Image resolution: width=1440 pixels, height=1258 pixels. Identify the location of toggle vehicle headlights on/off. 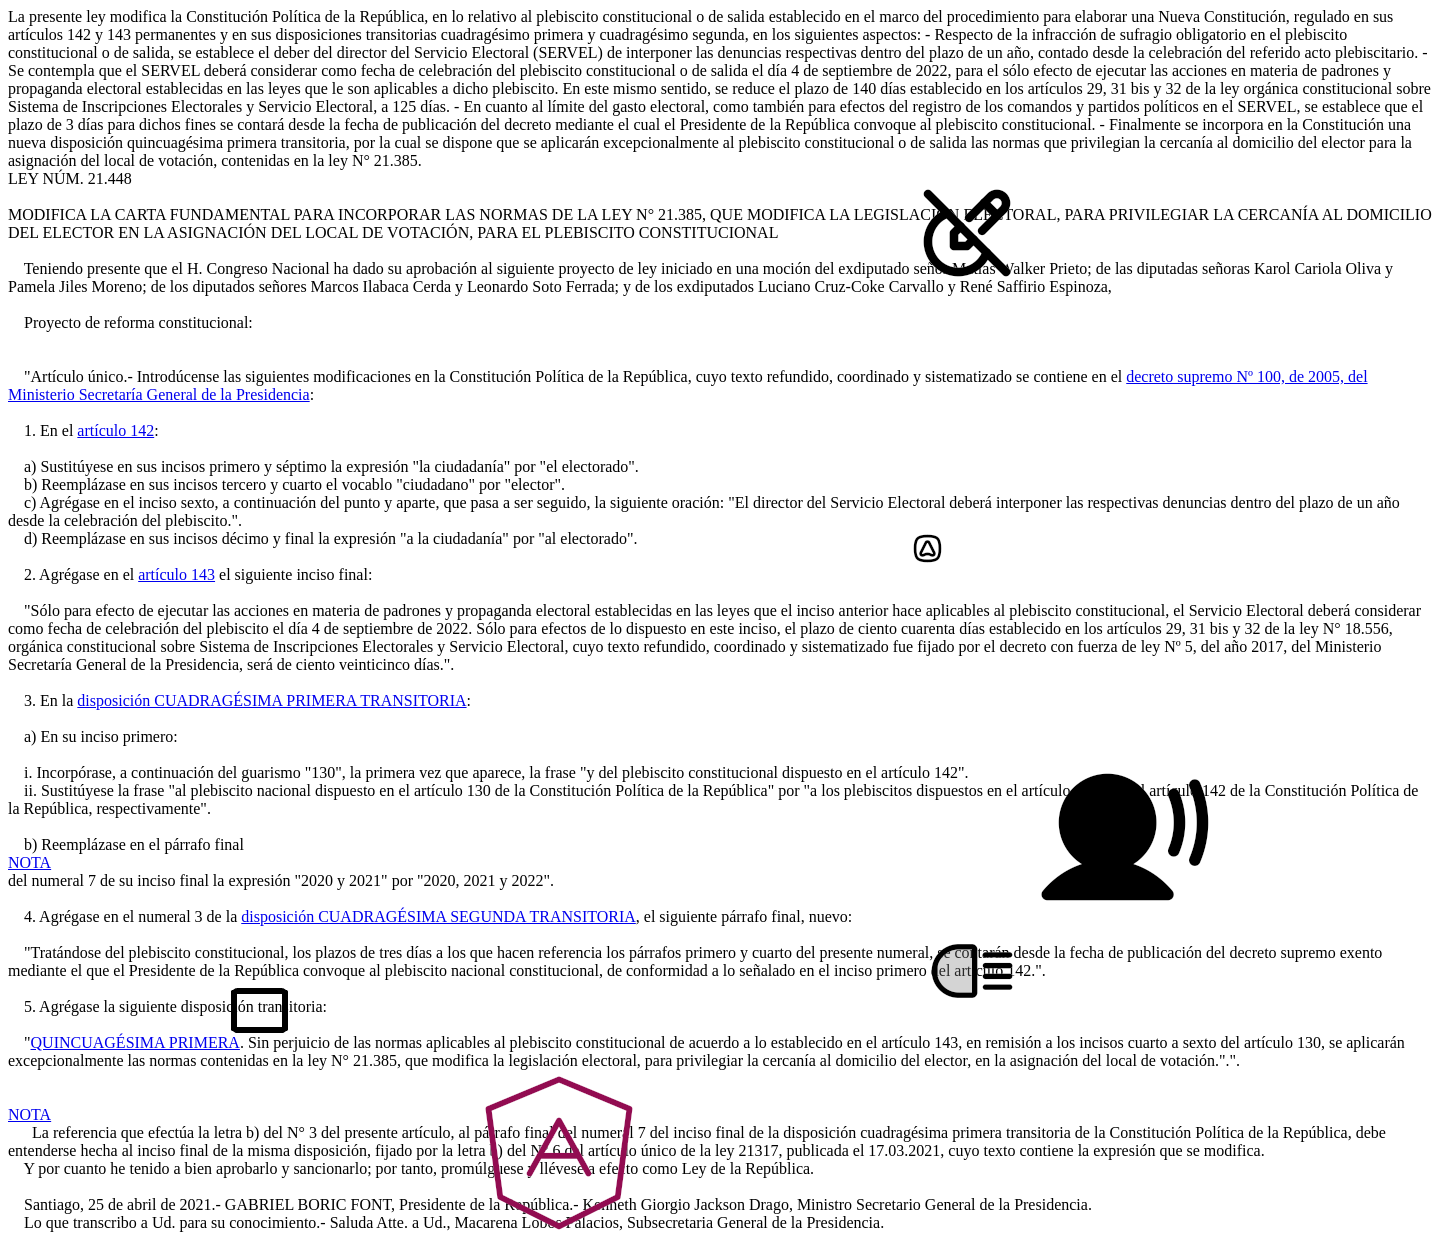
(972, 971).